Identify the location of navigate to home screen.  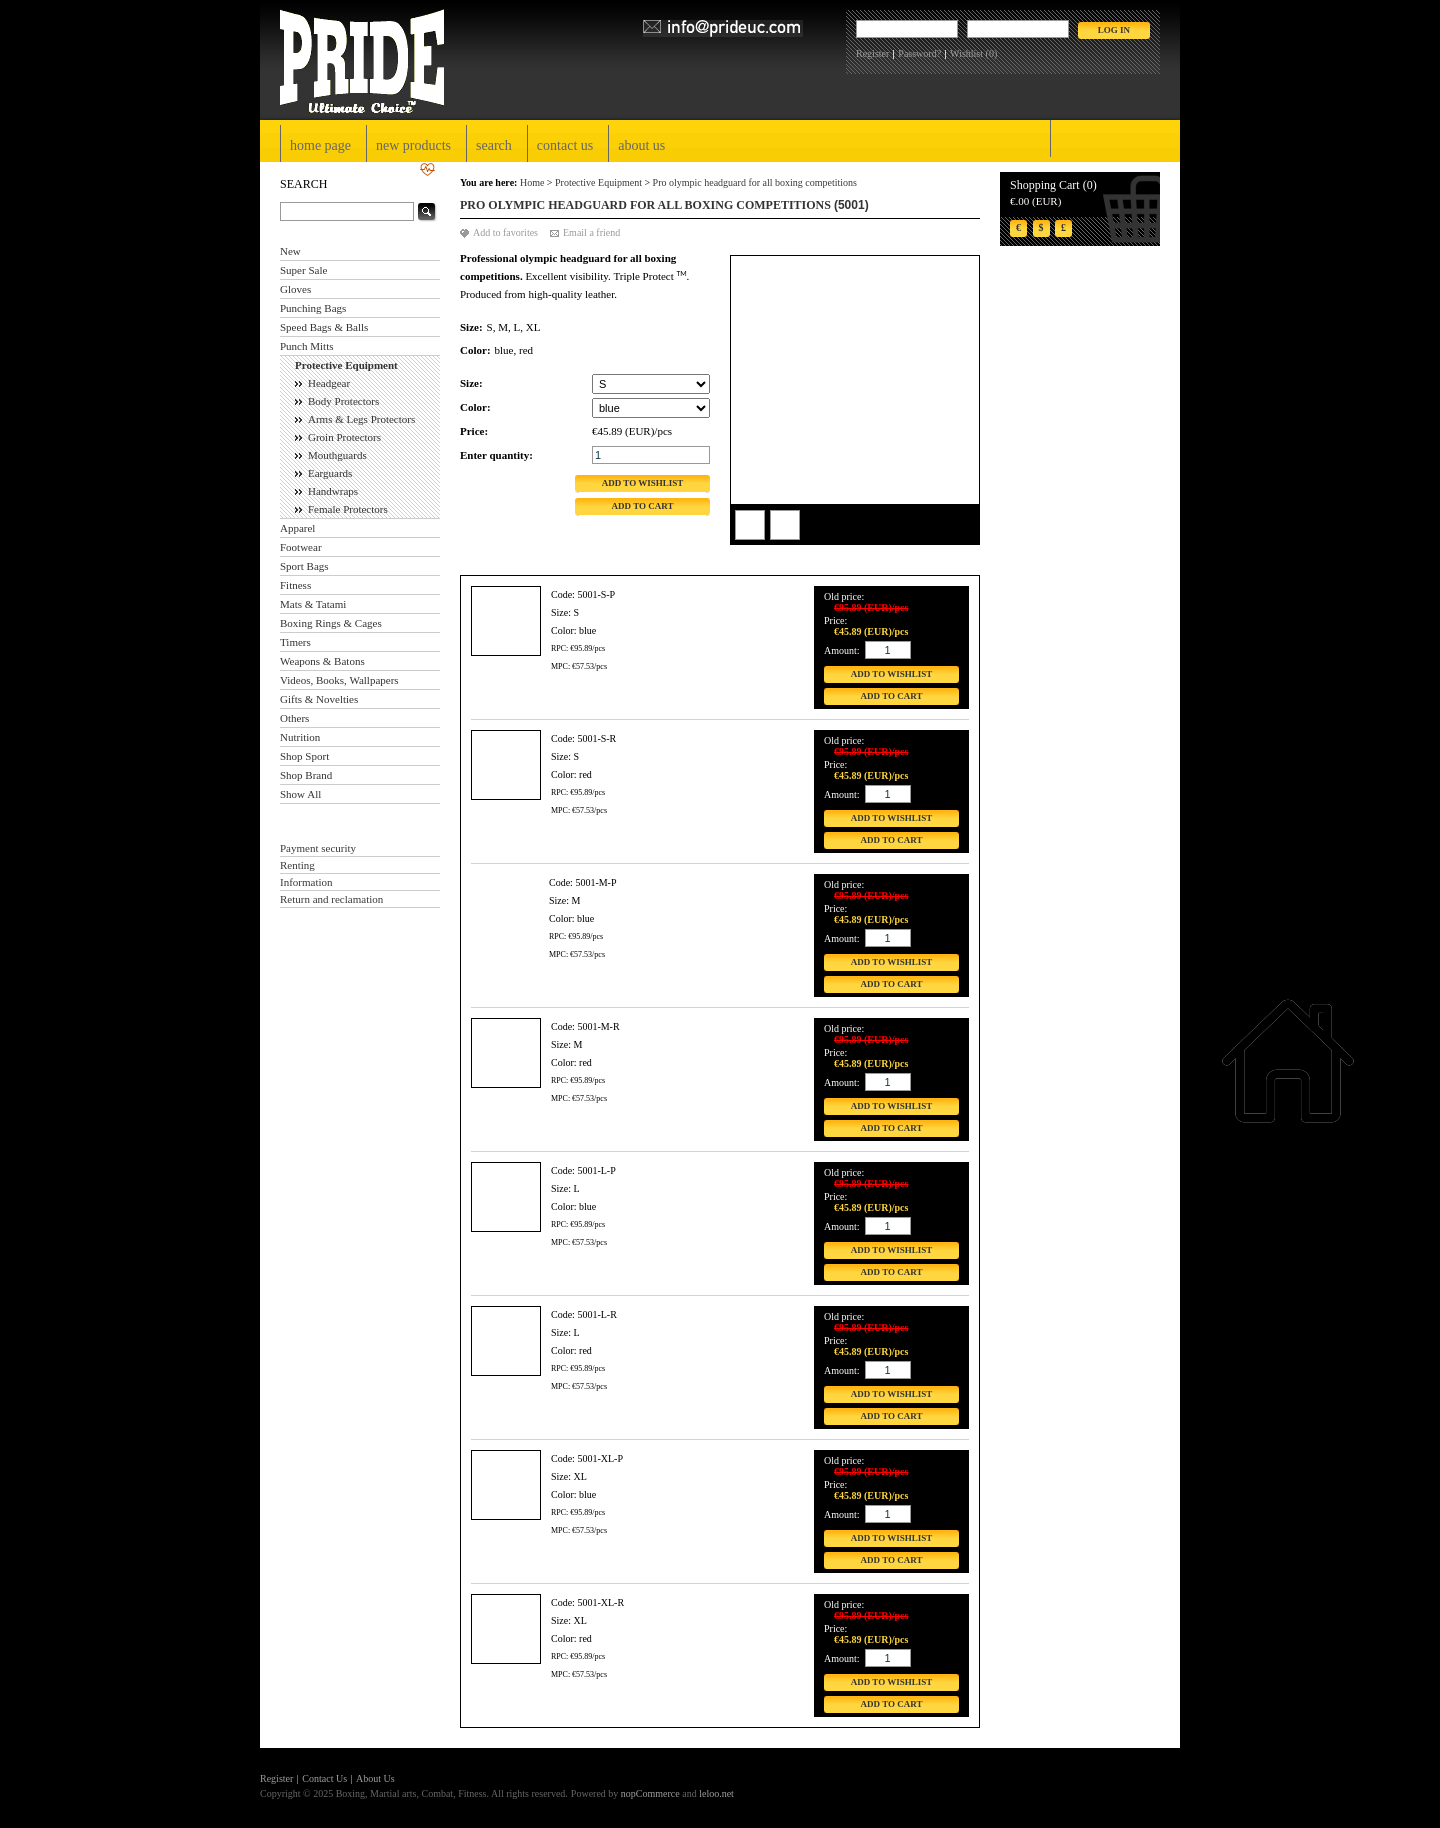
(1288, 1061).